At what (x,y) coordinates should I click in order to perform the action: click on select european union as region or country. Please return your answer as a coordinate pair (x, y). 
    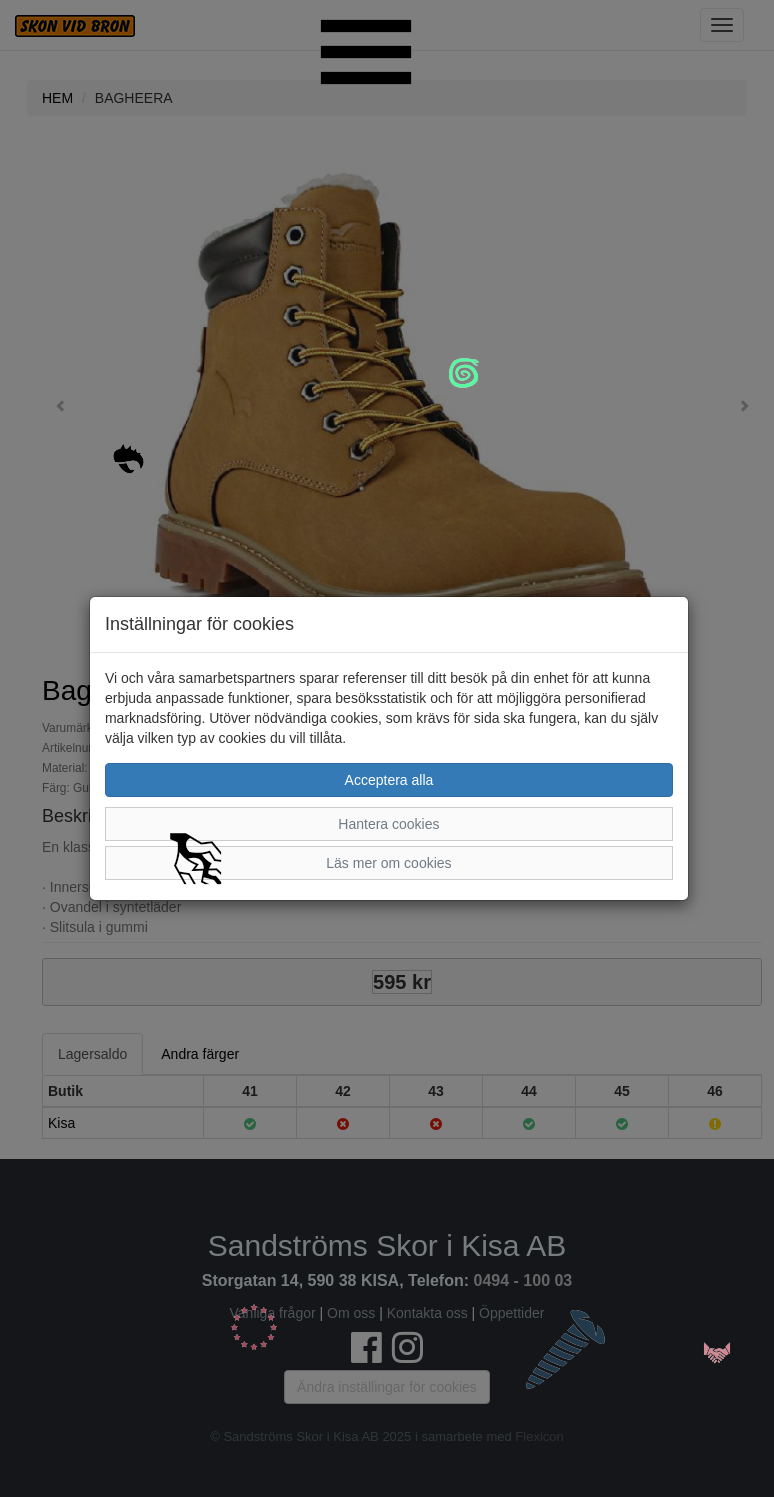
    Looking at the image, I should click on (254, 1327).